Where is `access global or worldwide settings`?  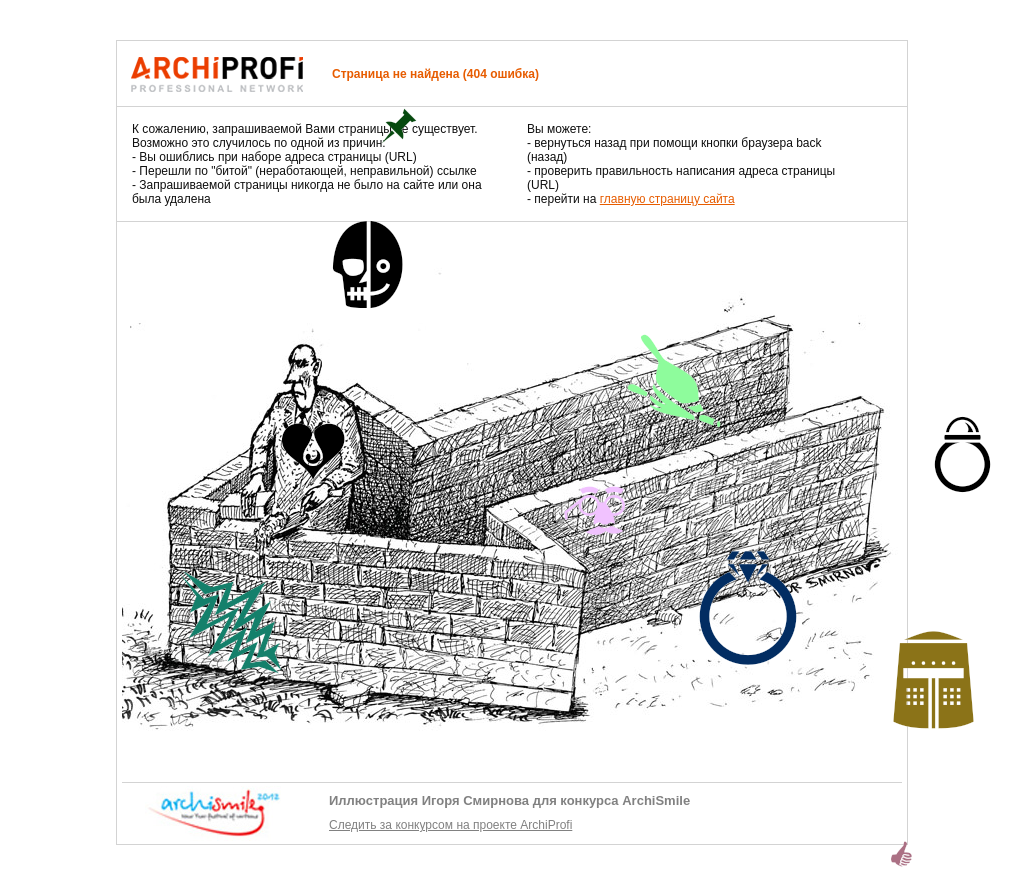 access global or worldwide settings is located at coordinates (962, 454).